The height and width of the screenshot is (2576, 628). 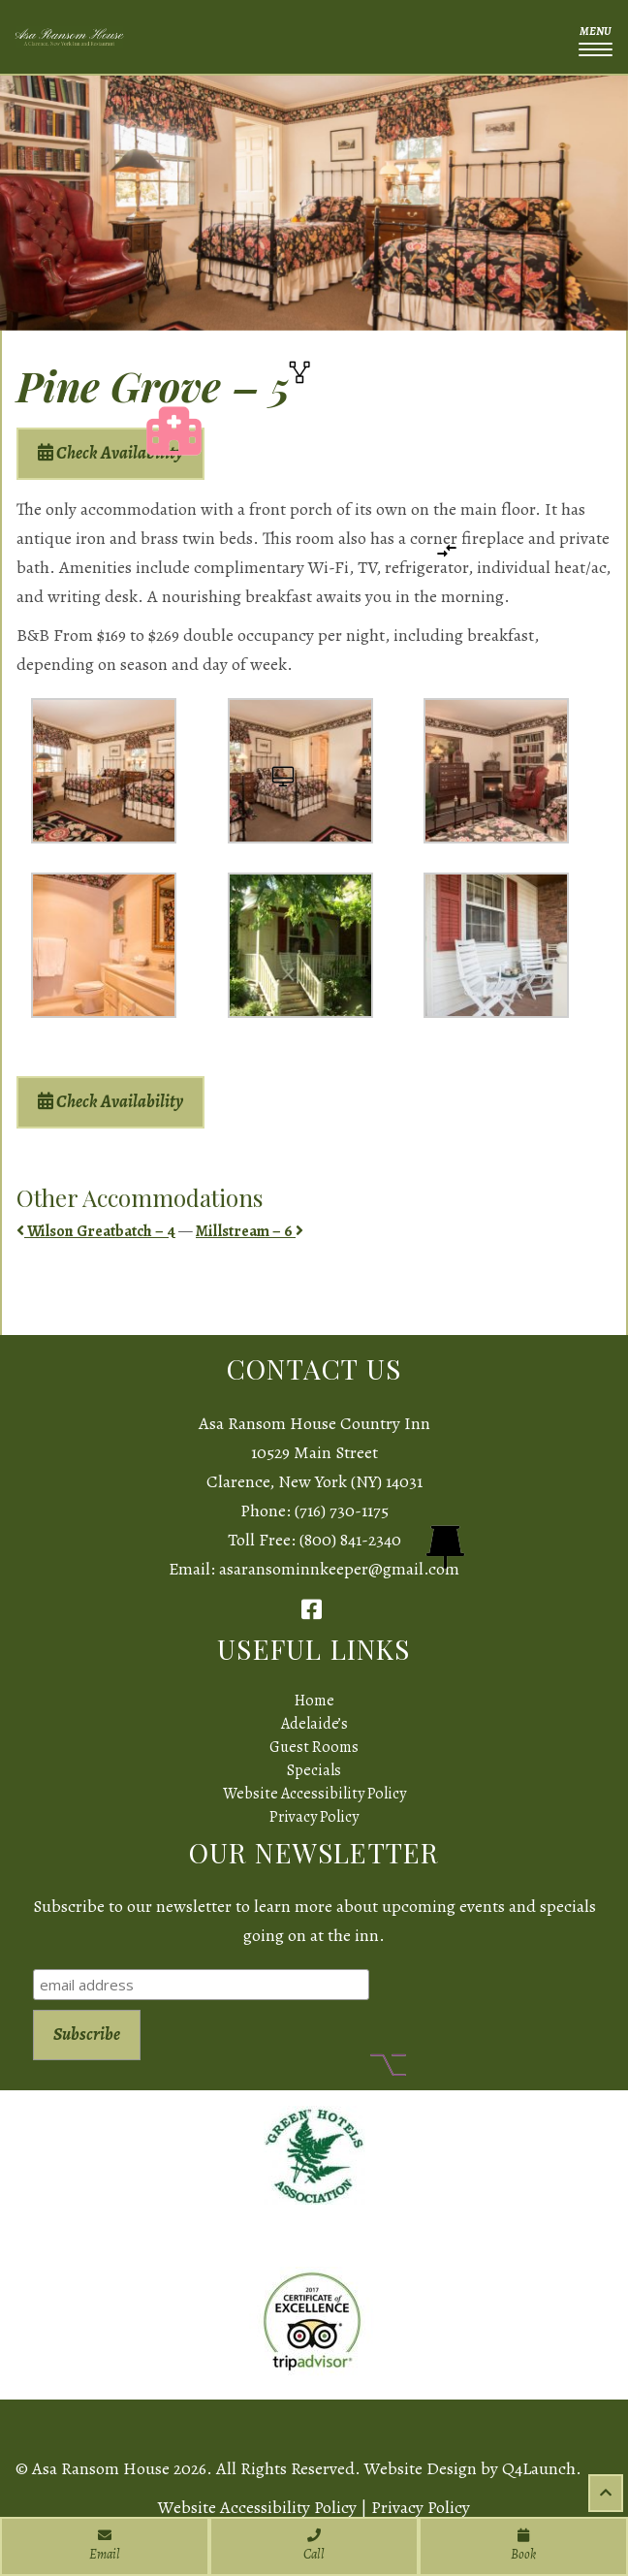 I want to click on find nearby hospitals or medical facilities, so click(x=173, y=430).